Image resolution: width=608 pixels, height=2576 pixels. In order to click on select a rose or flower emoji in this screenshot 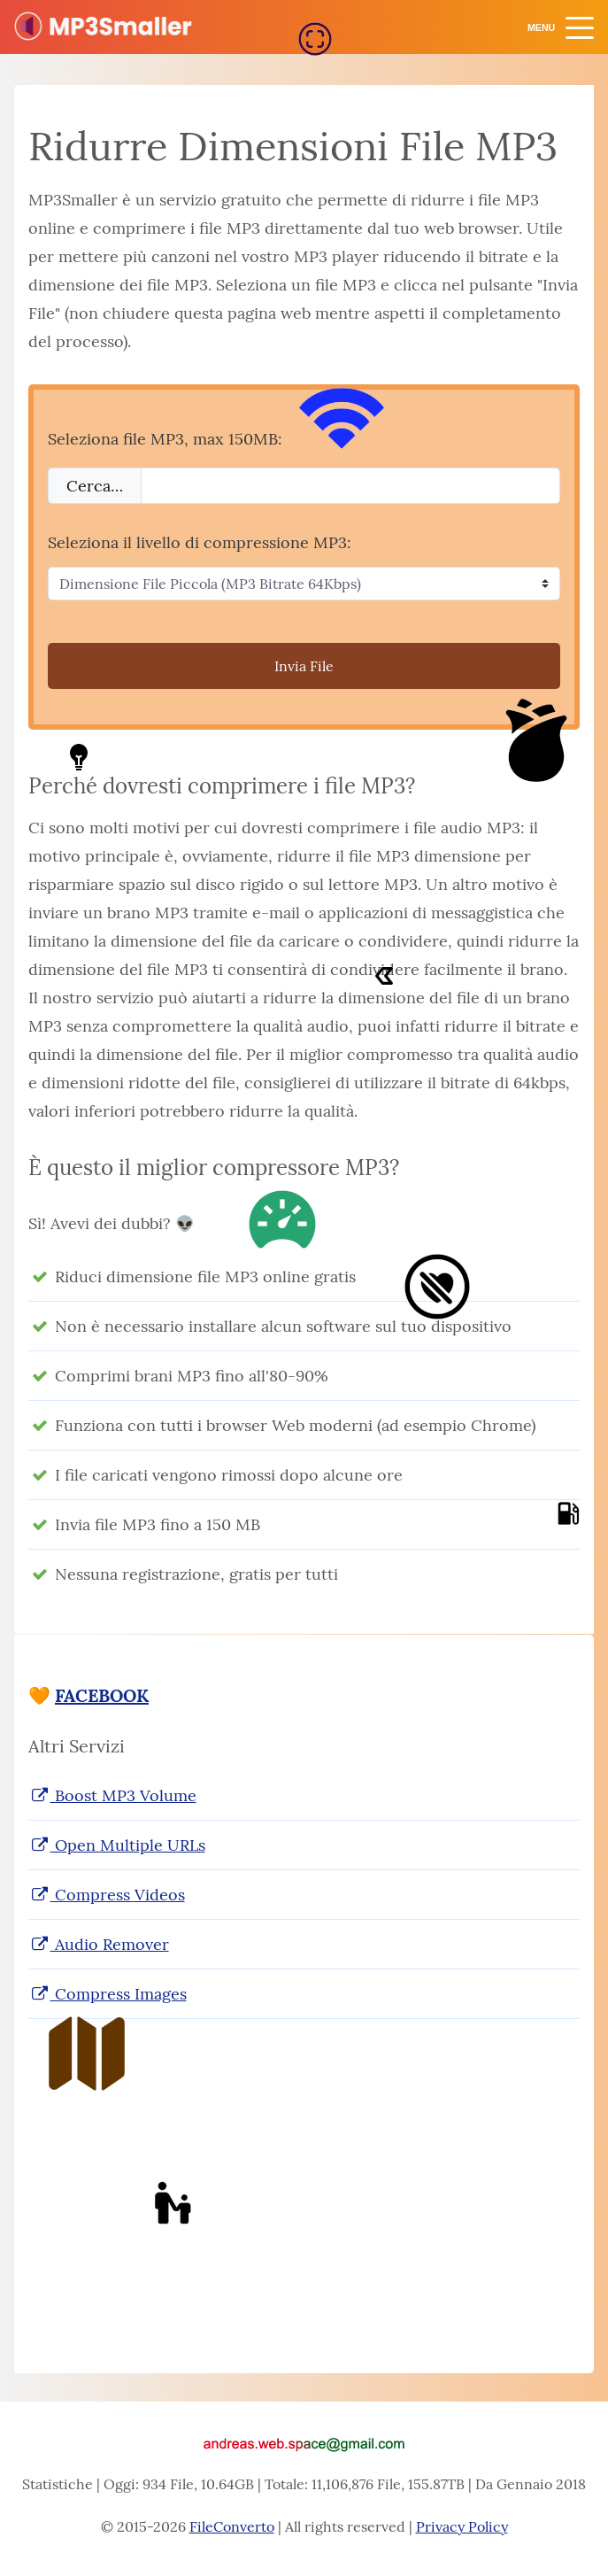, I will do `click(536, 740)`.